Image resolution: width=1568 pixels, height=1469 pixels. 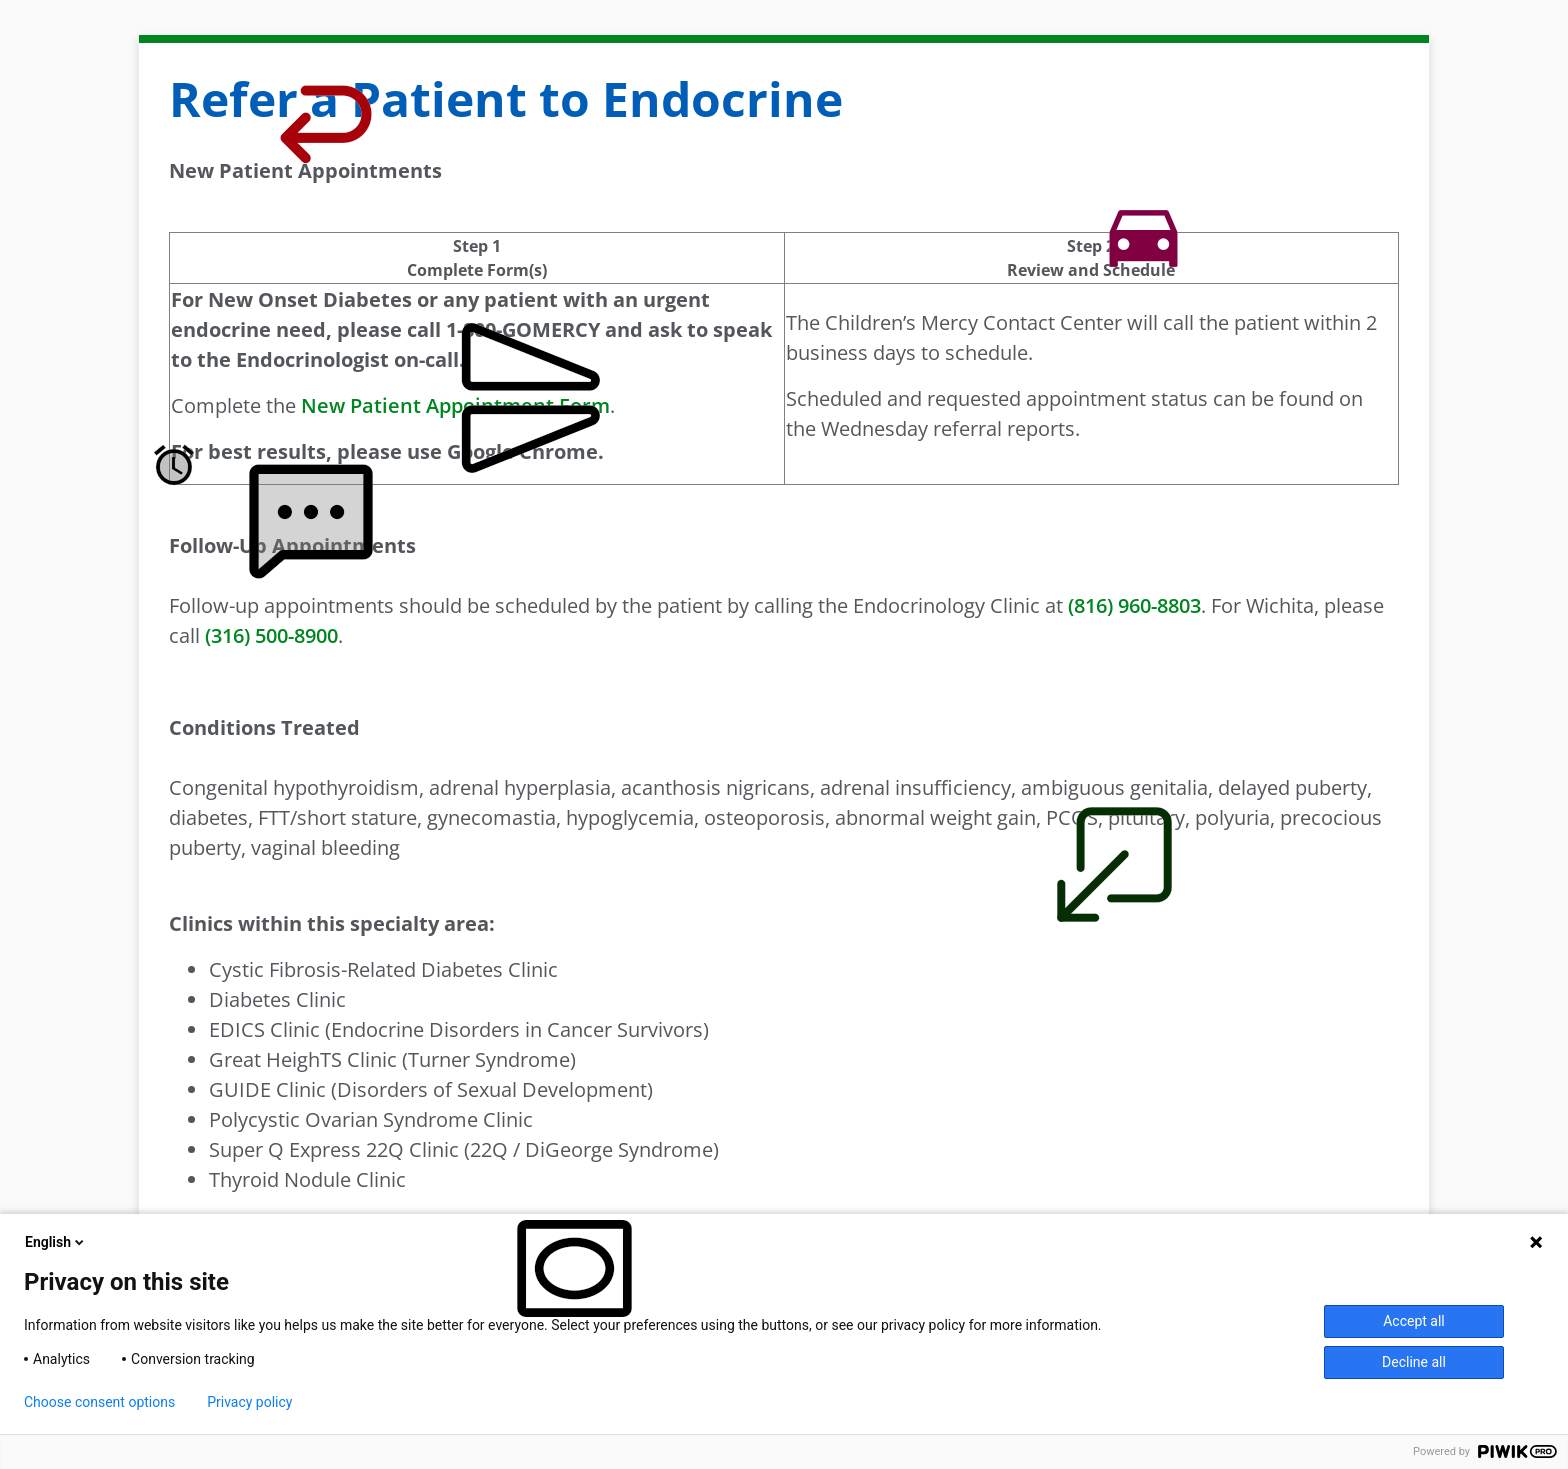 I want to click on collapse or minimize content, so click(x=1114, y=864).